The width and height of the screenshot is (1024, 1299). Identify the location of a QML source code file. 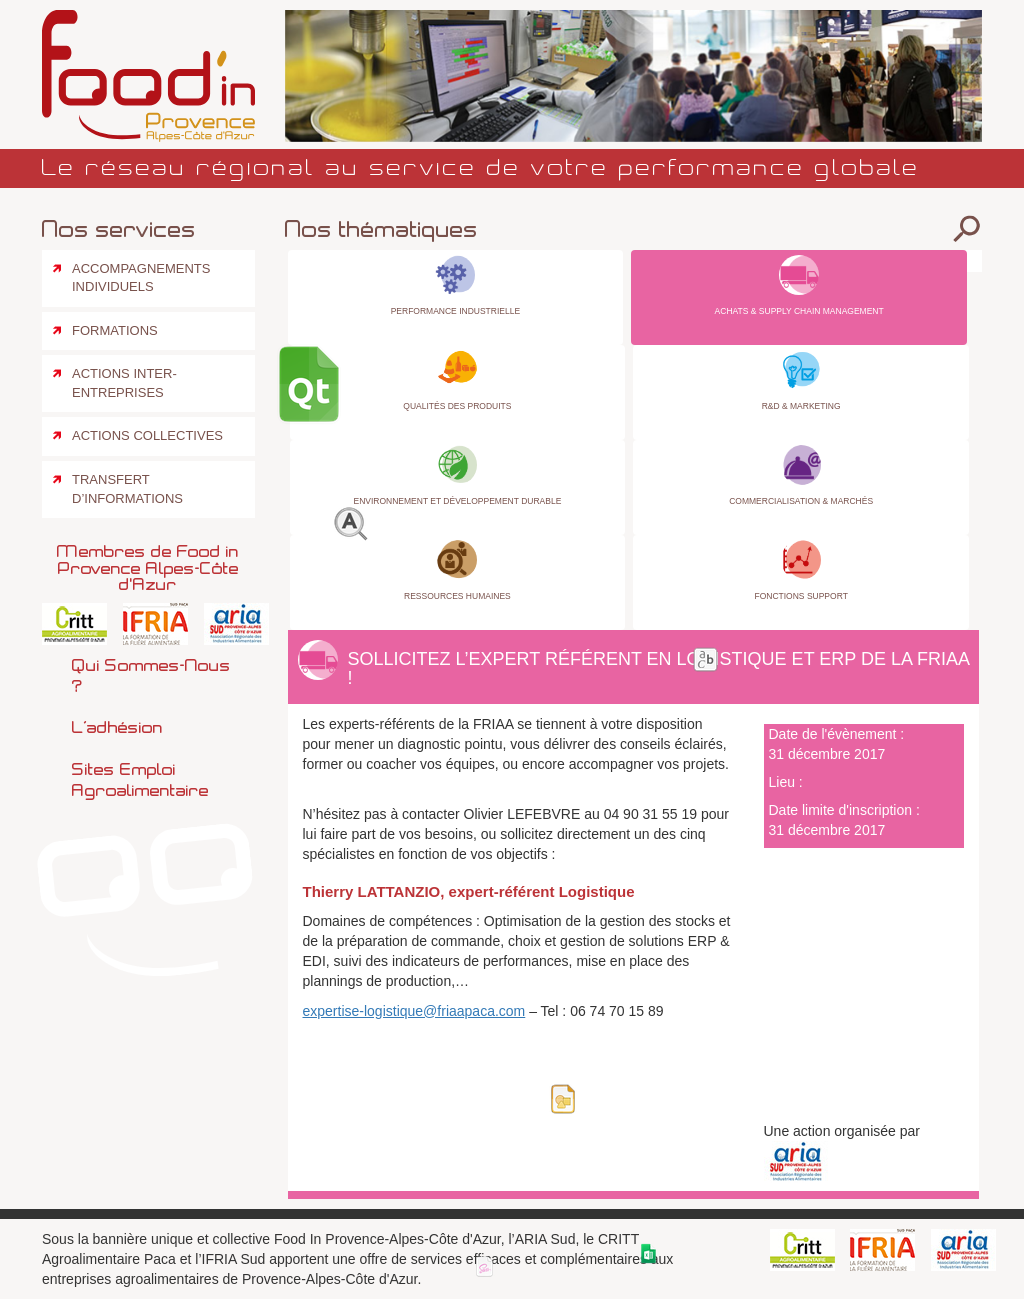
(309, 384).